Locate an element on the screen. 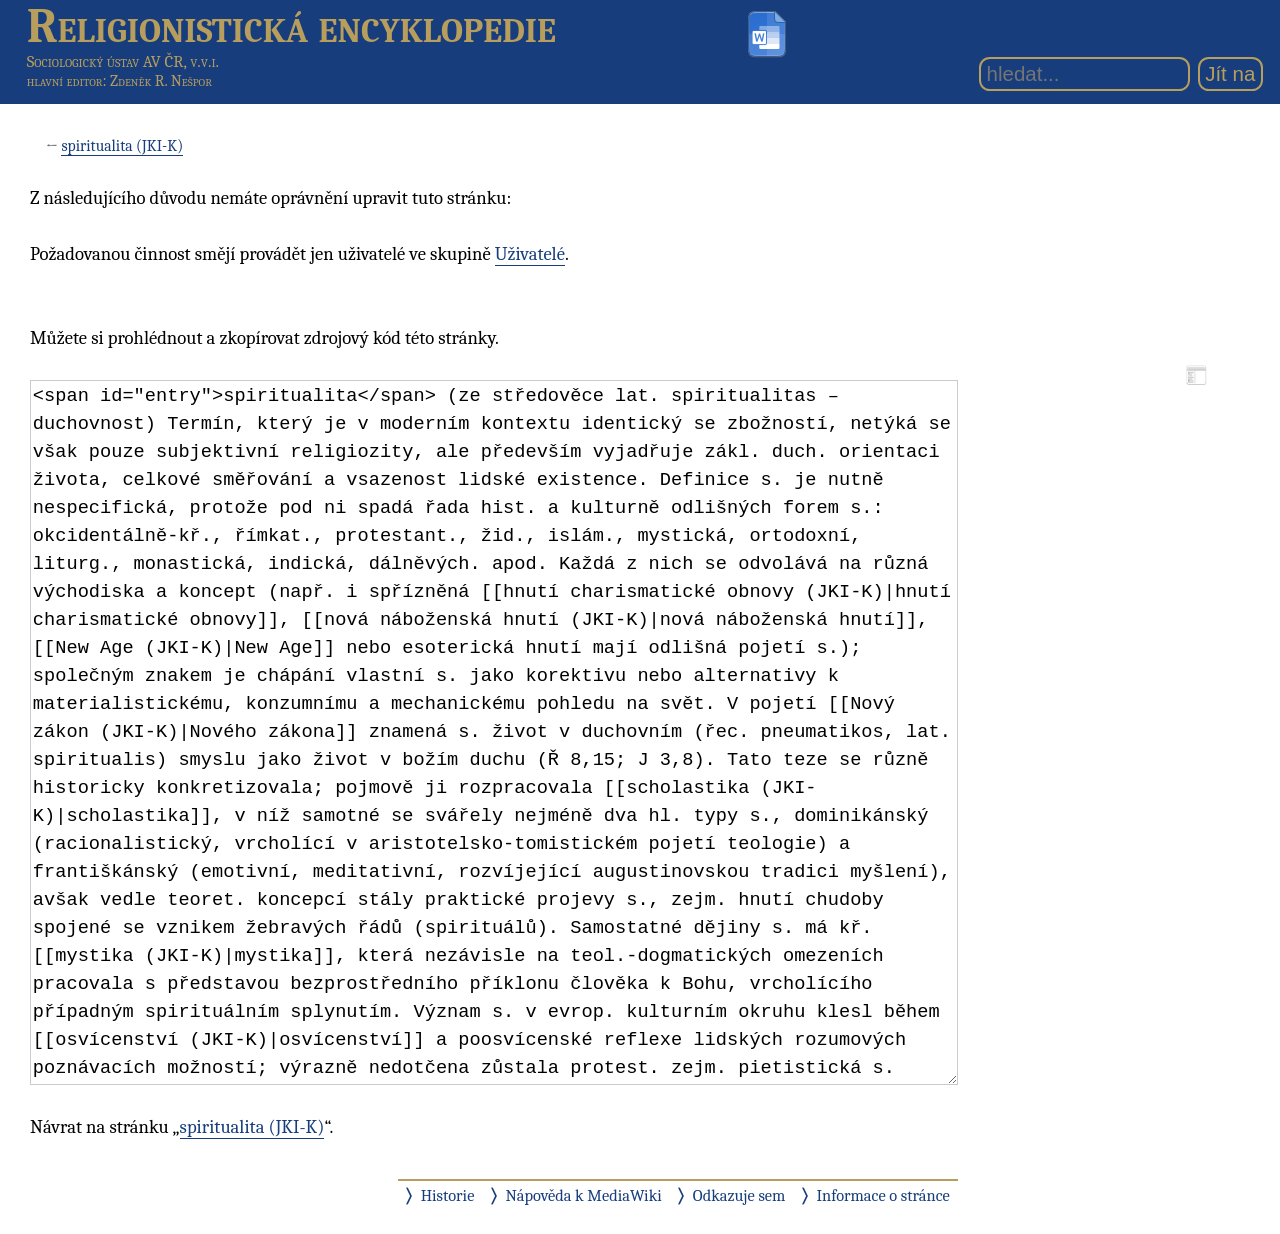 The height and width of the screenshot is (1234, 1280). access system preferences from the sidebar is located at coordinates (1196, 375).